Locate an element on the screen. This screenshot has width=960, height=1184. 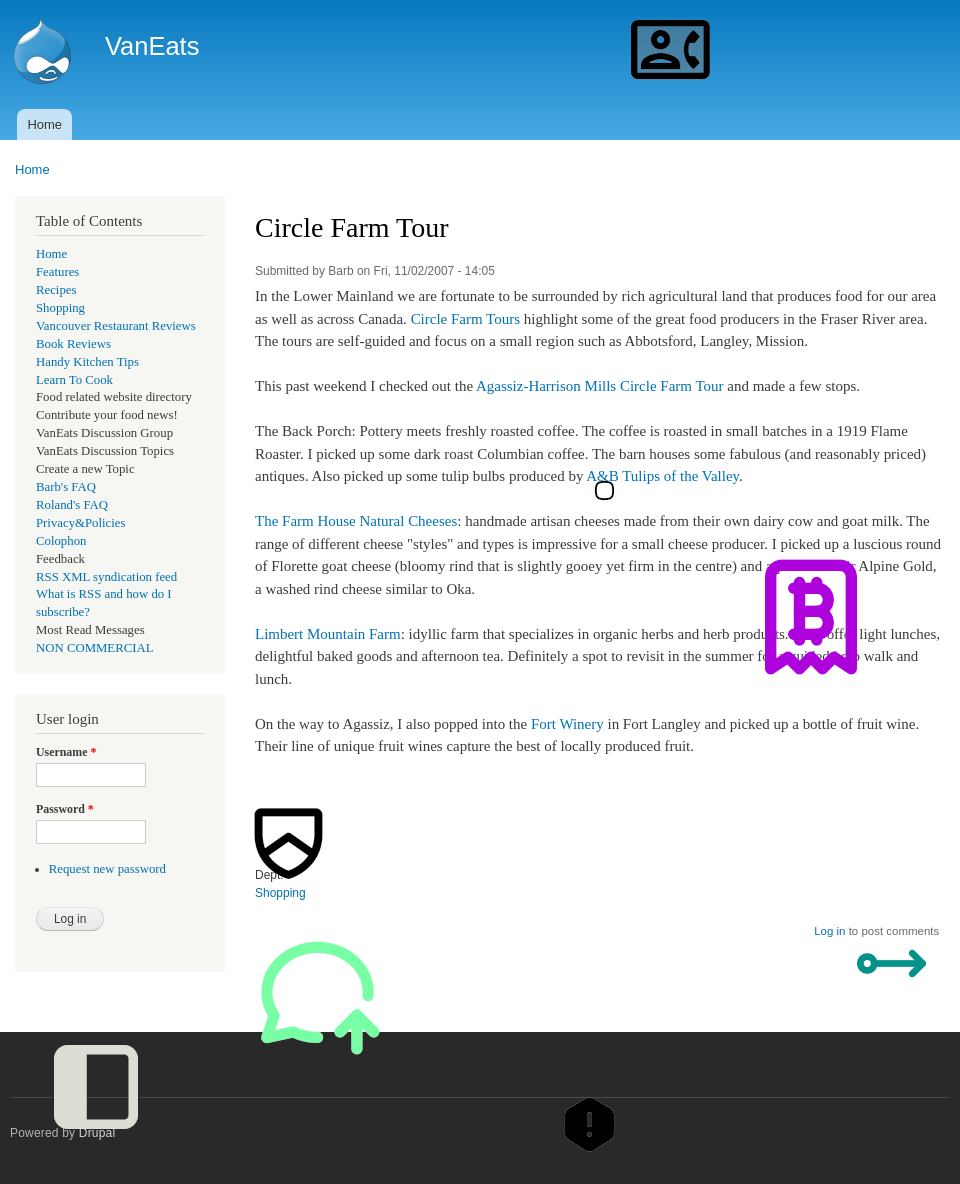
indicates a warning or alert status is located at coordinates (589, 1124).